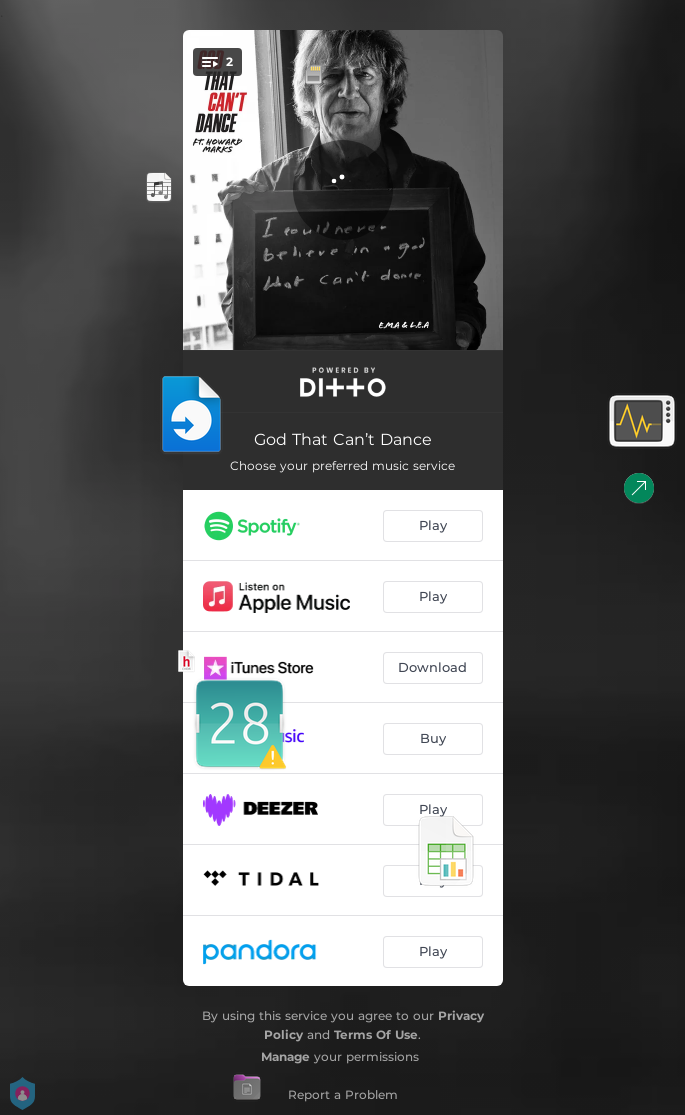  Describe the element at coordinates (191, 415) in the screenshot. I see `a gdscript source code file` at that location.